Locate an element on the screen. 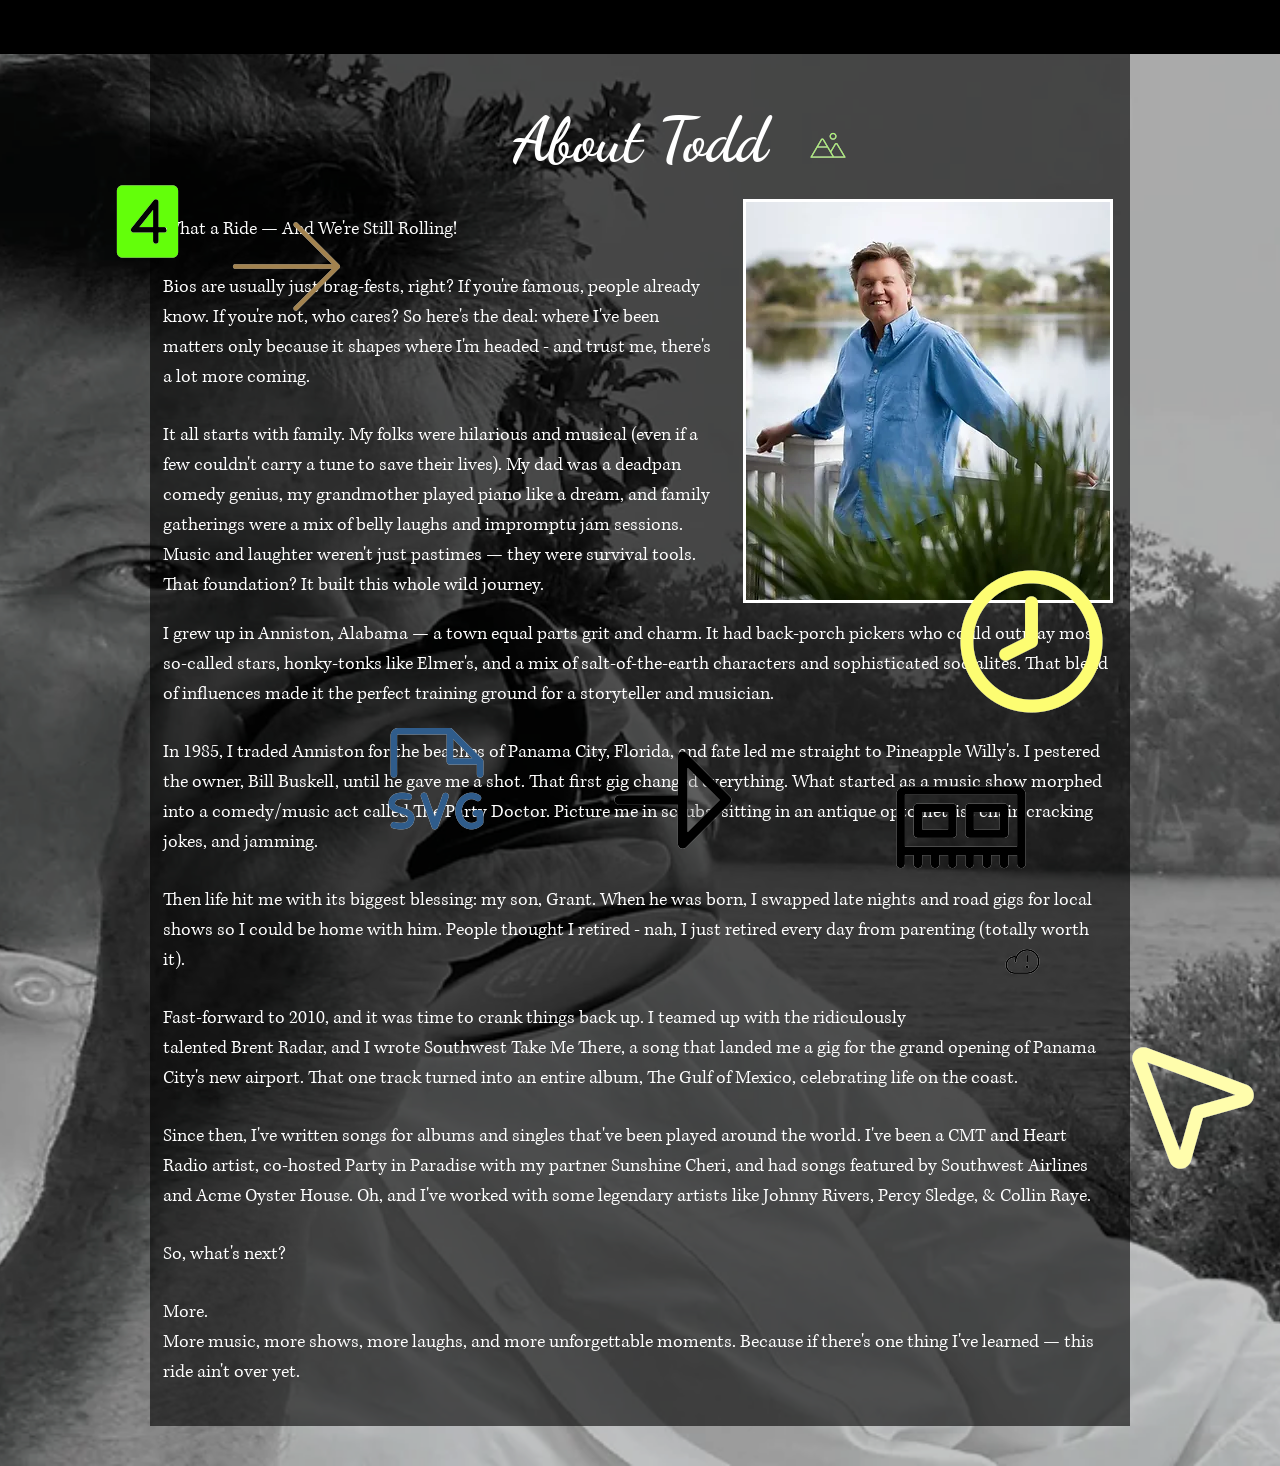 The image size is (1280, 1466). view system memory or RAM usage is located at coordinates (961, 825).